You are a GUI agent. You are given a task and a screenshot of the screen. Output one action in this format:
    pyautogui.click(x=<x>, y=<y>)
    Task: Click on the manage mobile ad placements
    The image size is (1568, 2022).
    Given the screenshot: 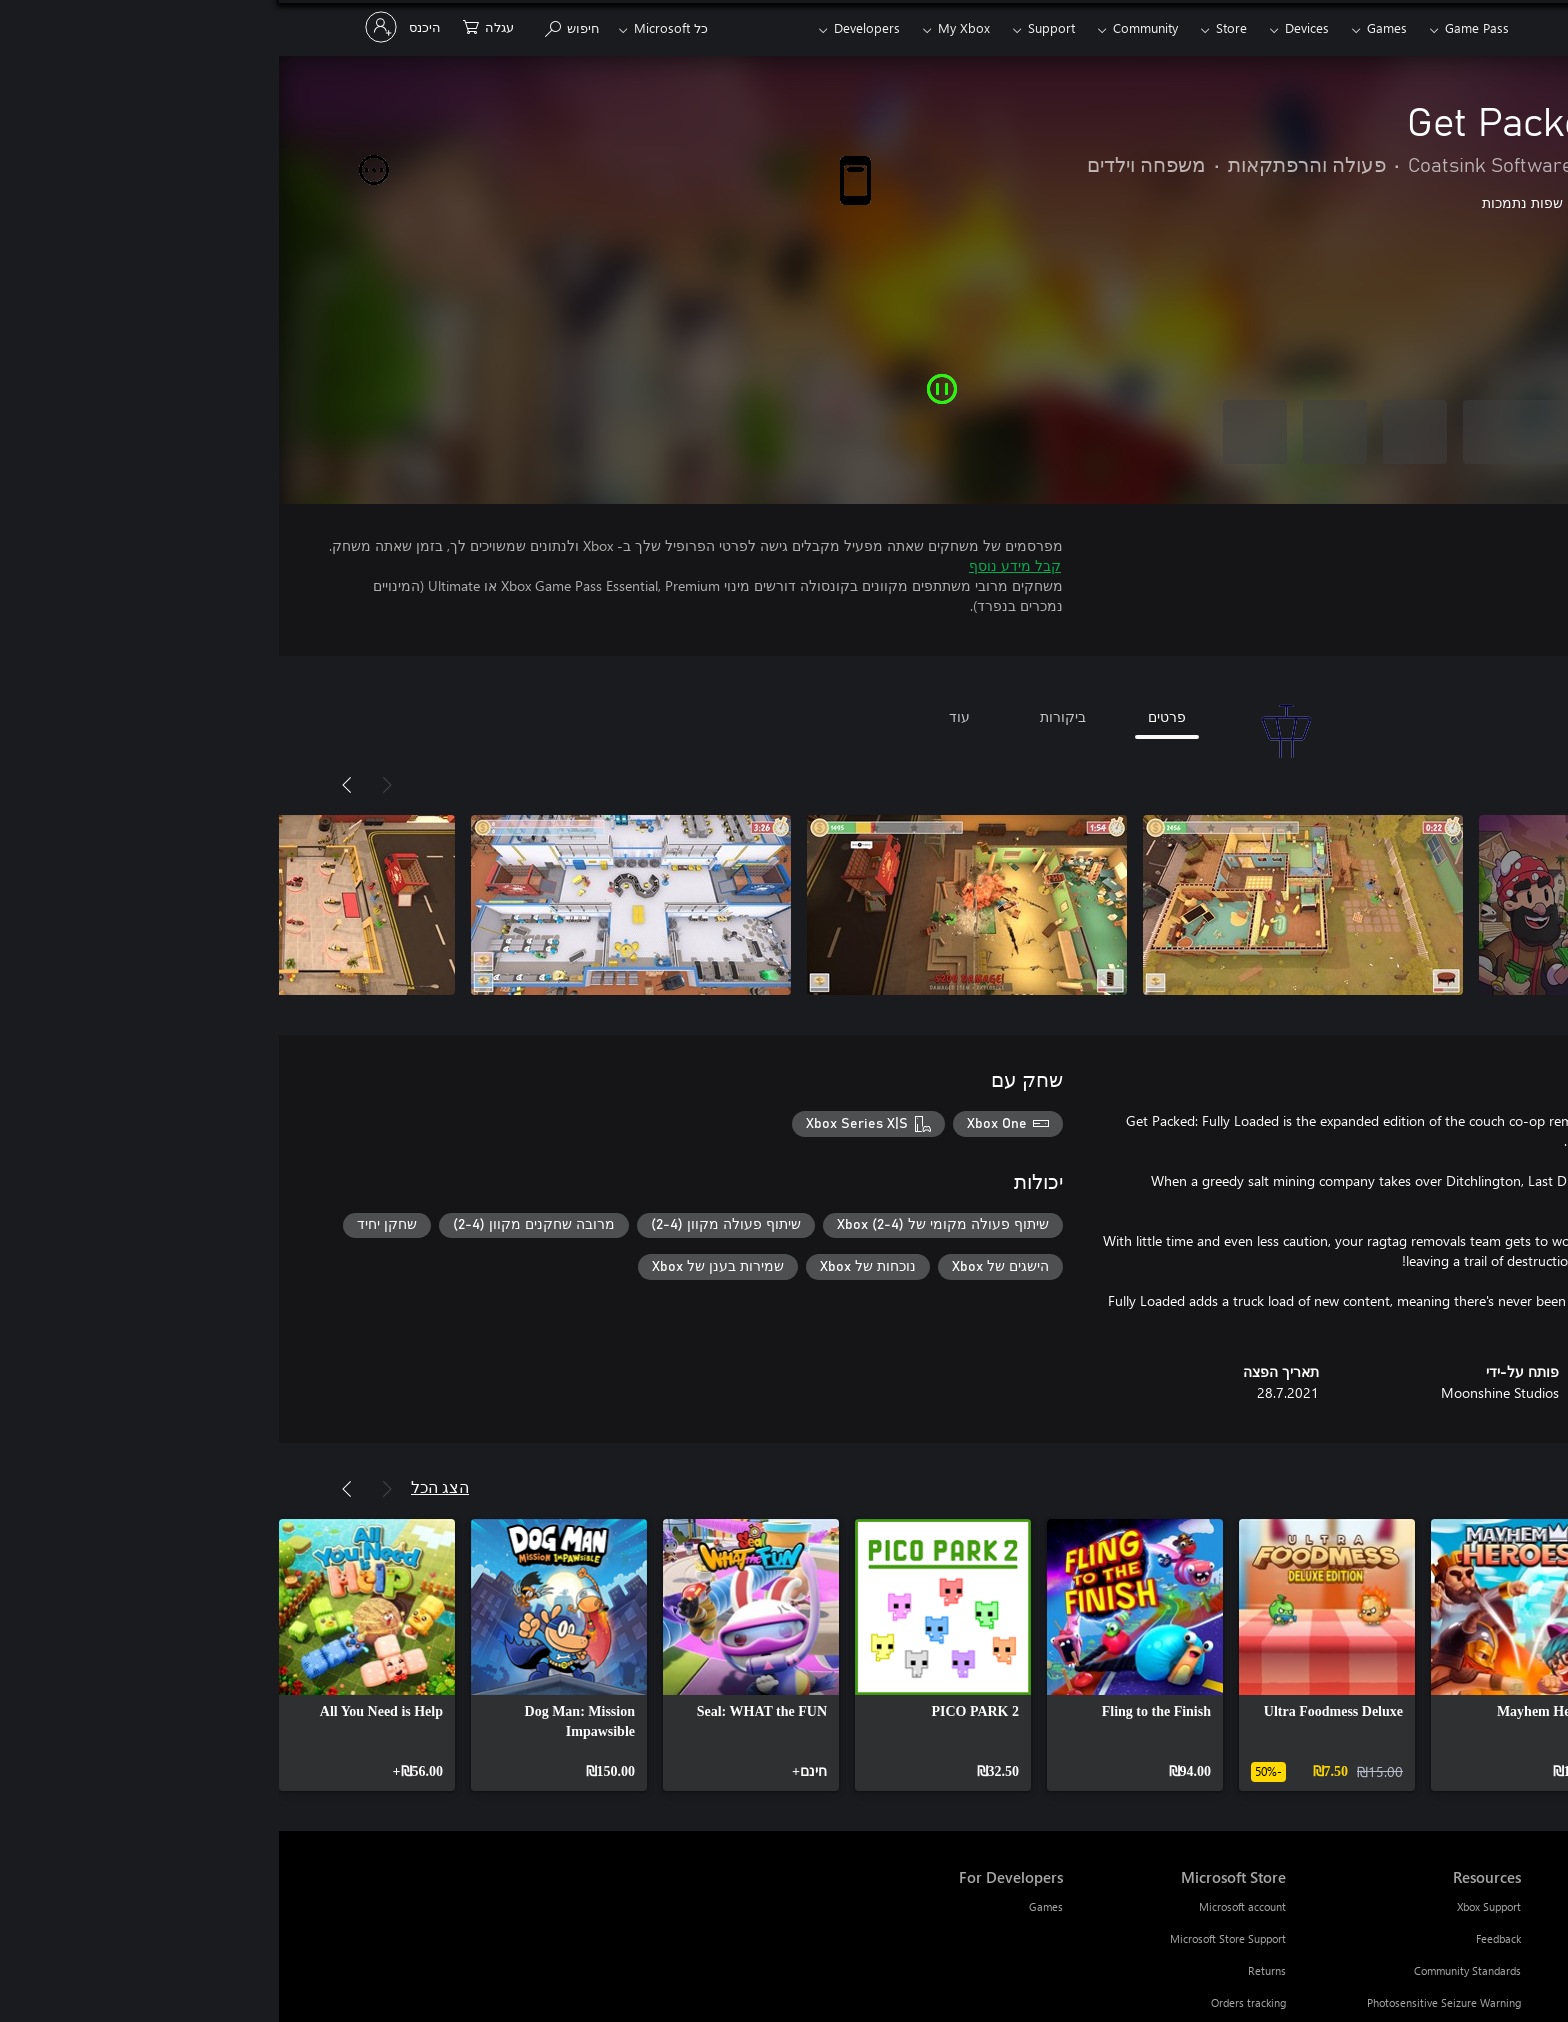 What is the action you would take?
    pyautogui.click(x=855, y=180)
    